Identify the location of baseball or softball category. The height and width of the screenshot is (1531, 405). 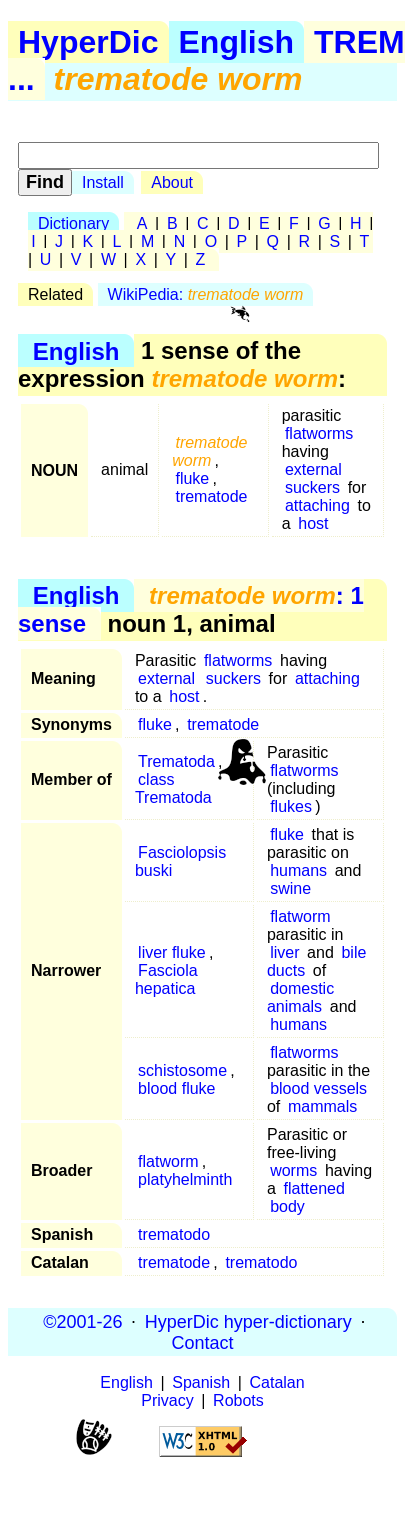
(94, 1437).